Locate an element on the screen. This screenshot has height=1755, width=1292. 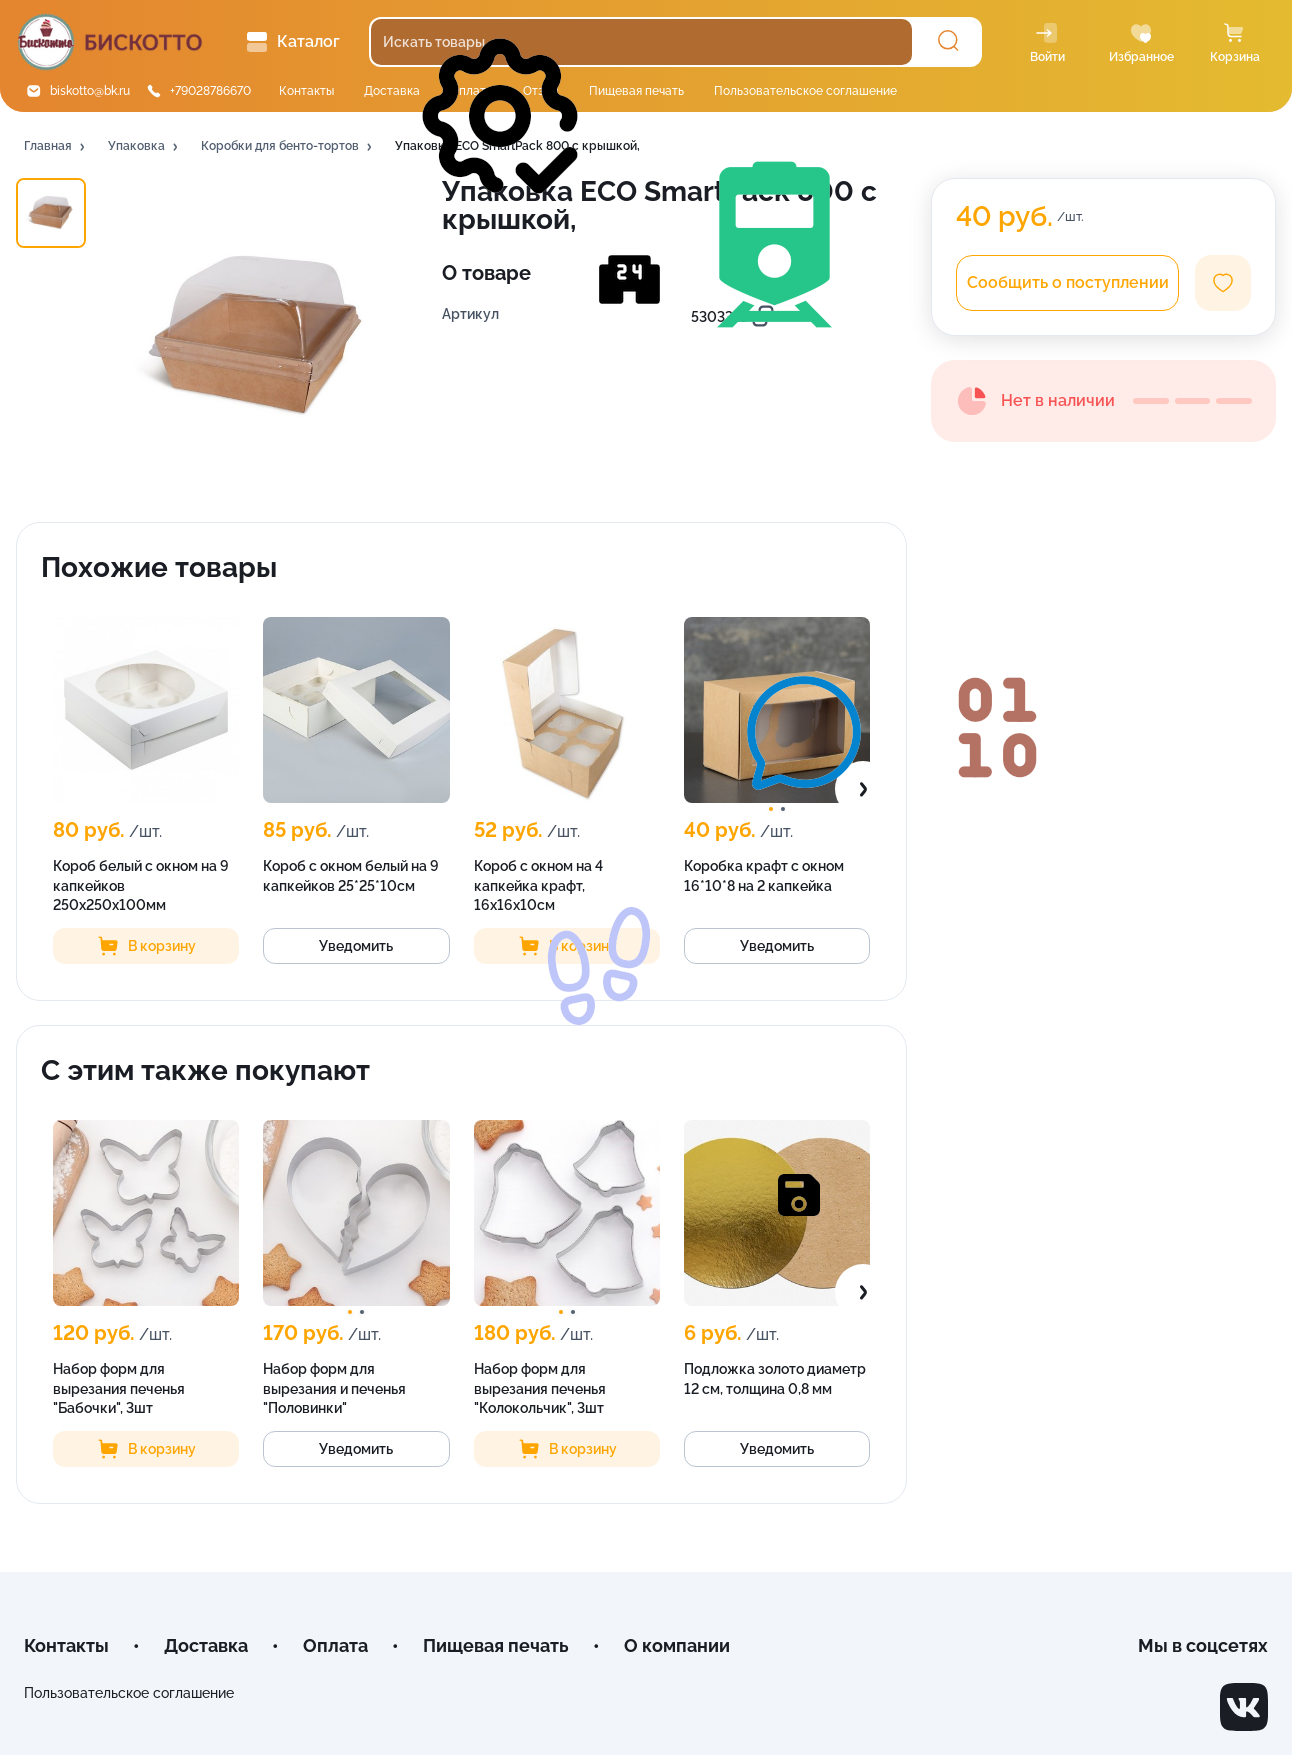
settings saved successfully is located at coordinates (500, 116).